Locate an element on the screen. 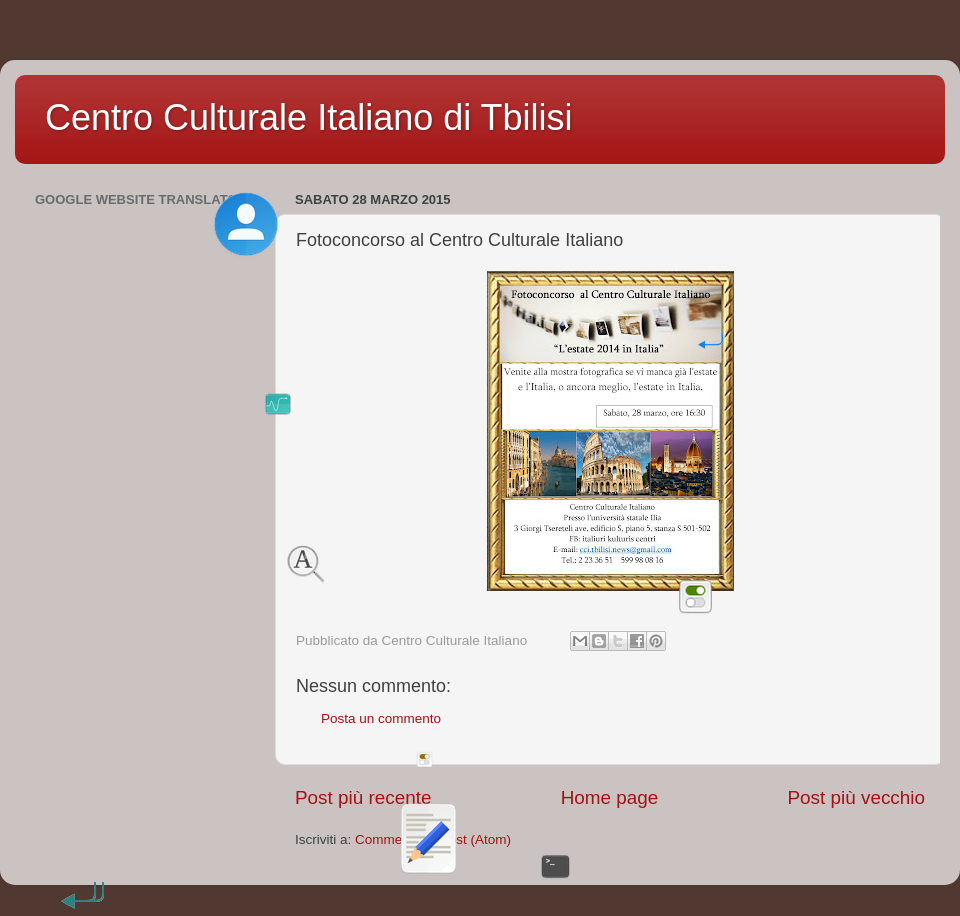  open system usage monitoring app is located at coordinates (278, 404).